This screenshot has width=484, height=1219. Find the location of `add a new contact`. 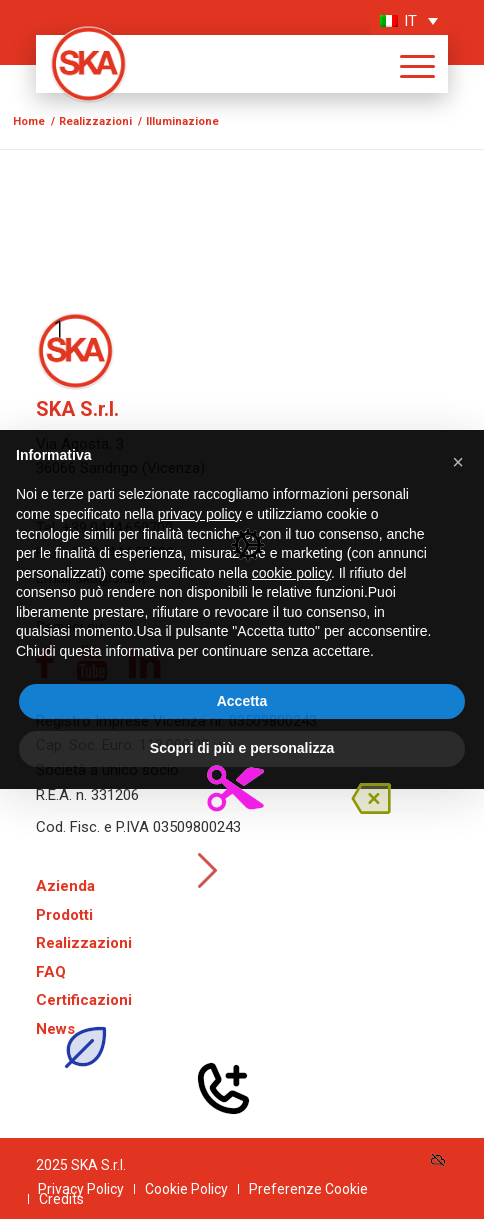

add a new contact is located at coordinates (224, 1087).